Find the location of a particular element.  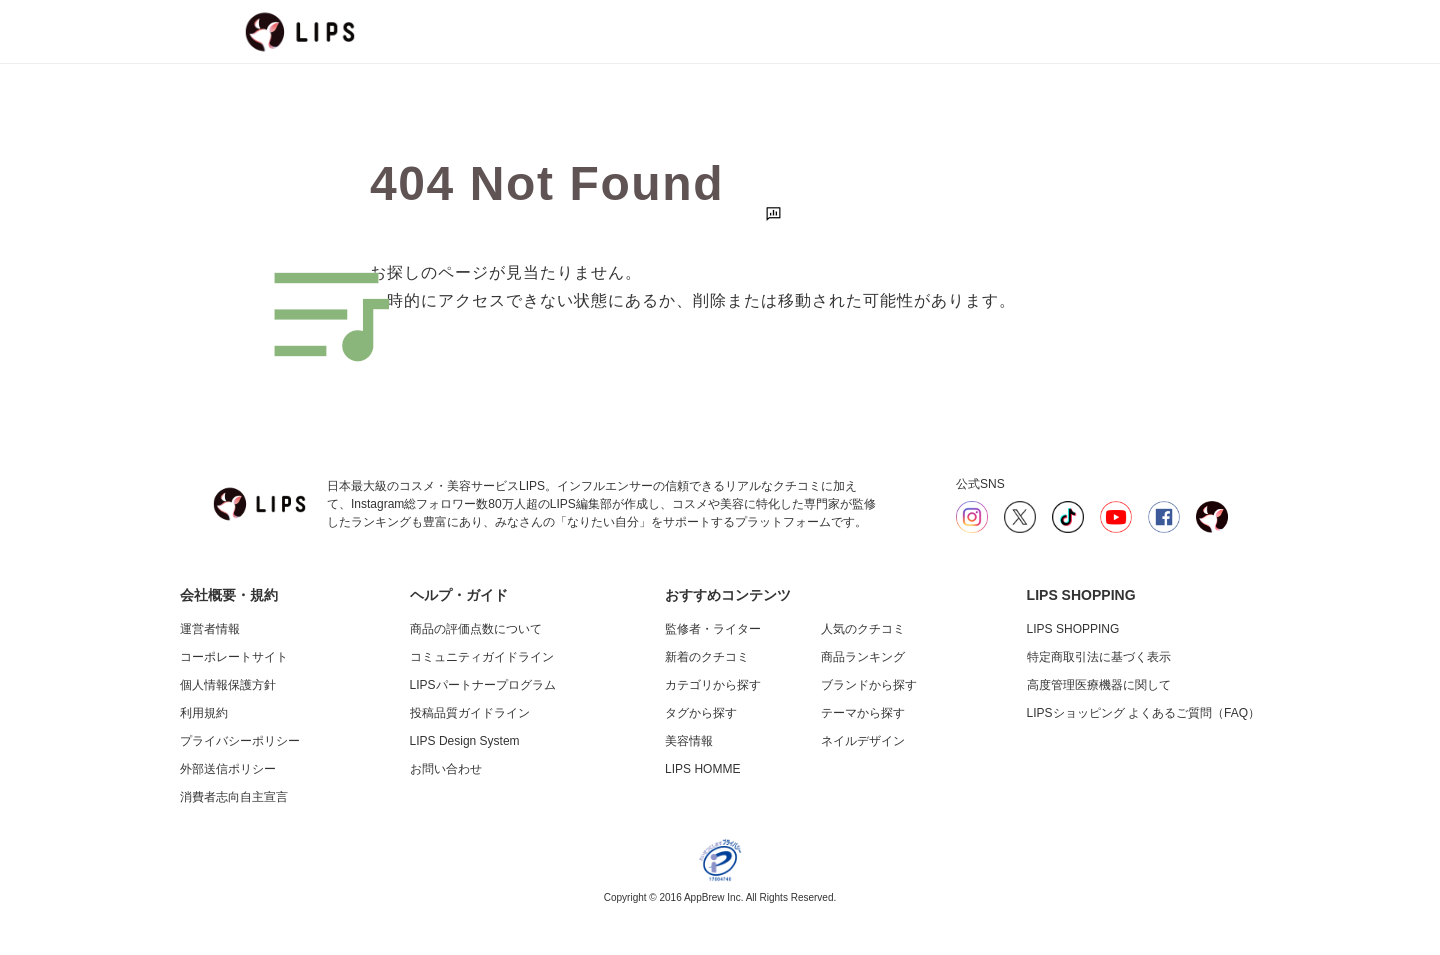

create a poll in chat is located at coordinates (773, 213).